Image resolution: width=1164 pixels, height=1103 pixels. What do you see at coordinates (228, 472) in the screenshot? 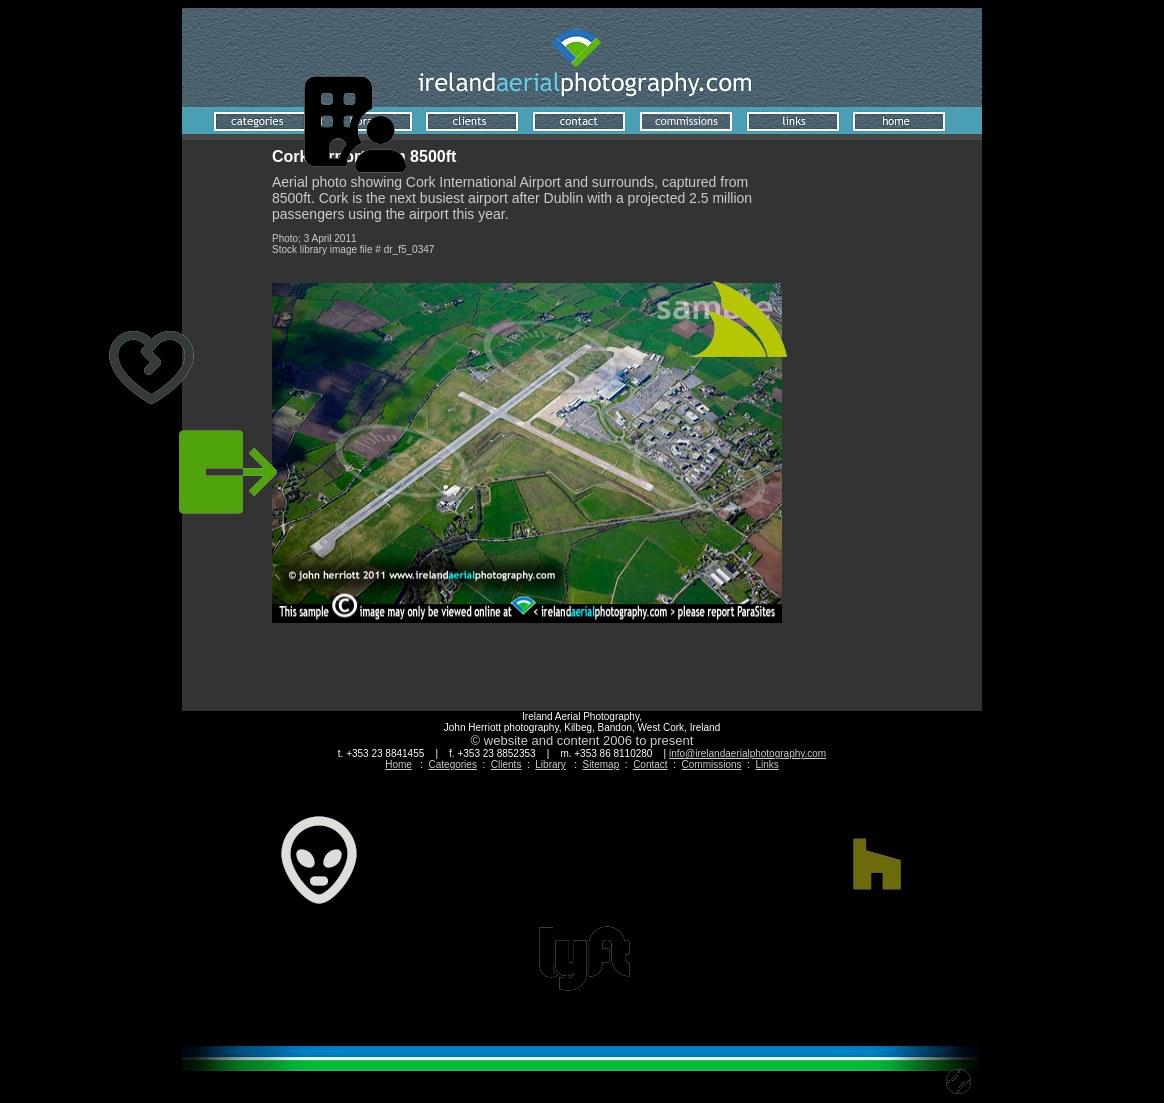
I see `log out of your account` at bounding box center [228, 472].